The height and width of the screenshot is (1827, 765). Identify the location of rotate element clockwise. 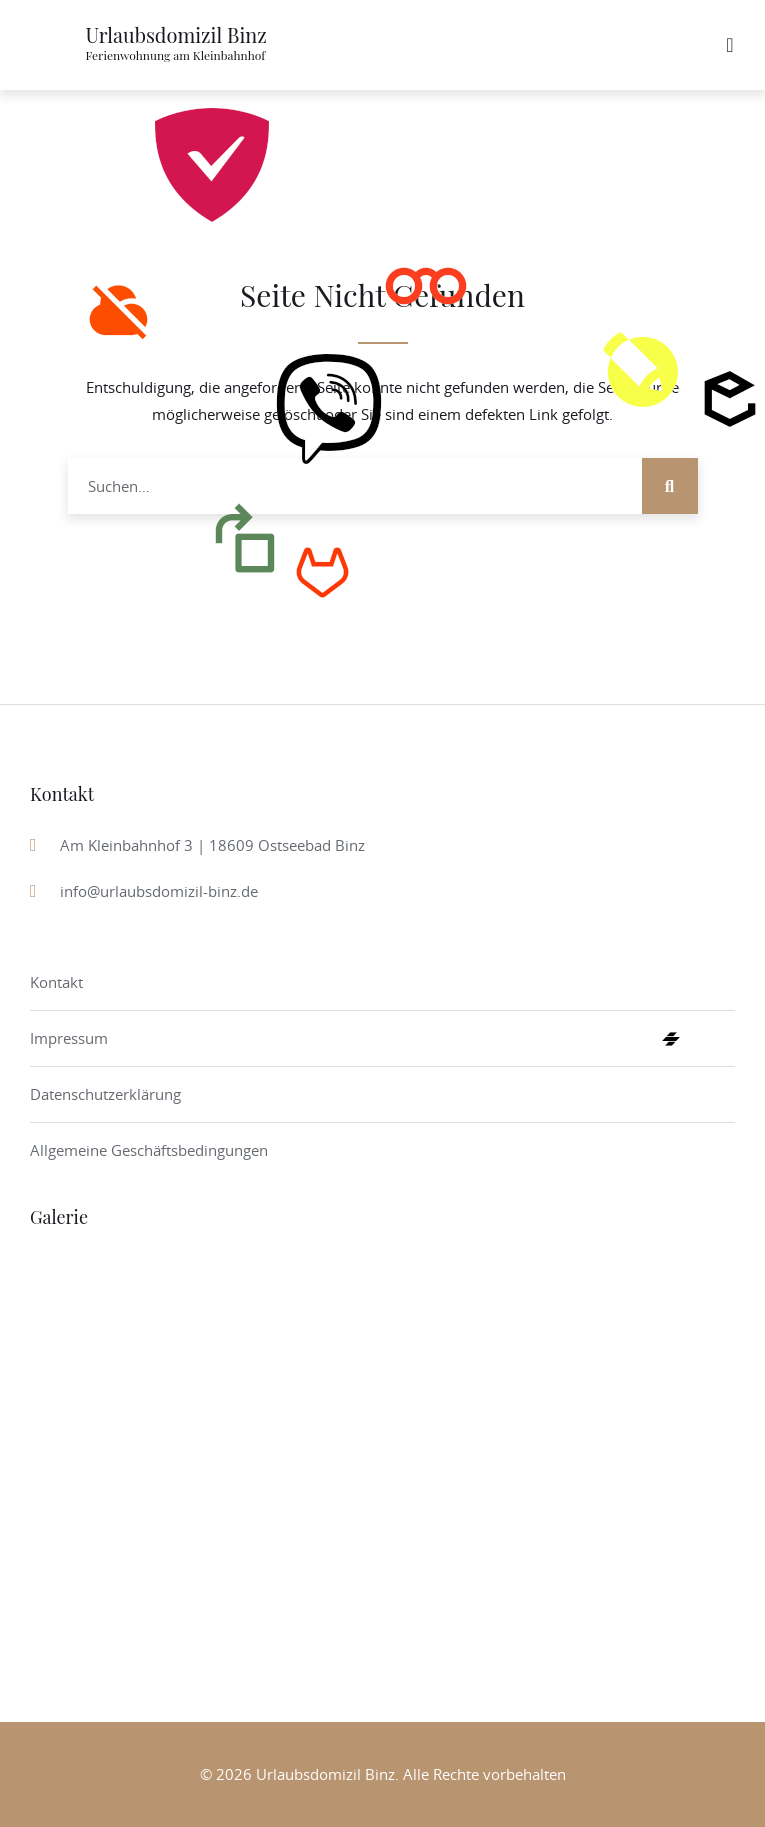
(245, 540).